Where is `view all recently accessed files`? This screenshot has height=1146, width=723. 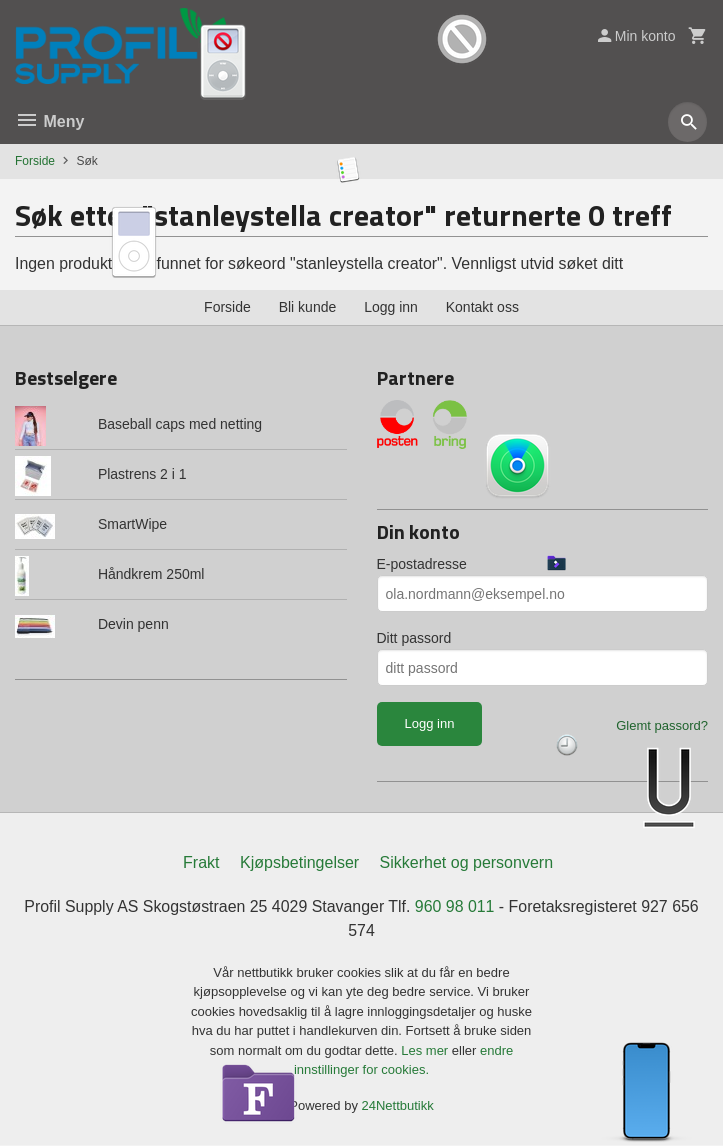 view all recently accessed files is located at coordinates (567, 745).